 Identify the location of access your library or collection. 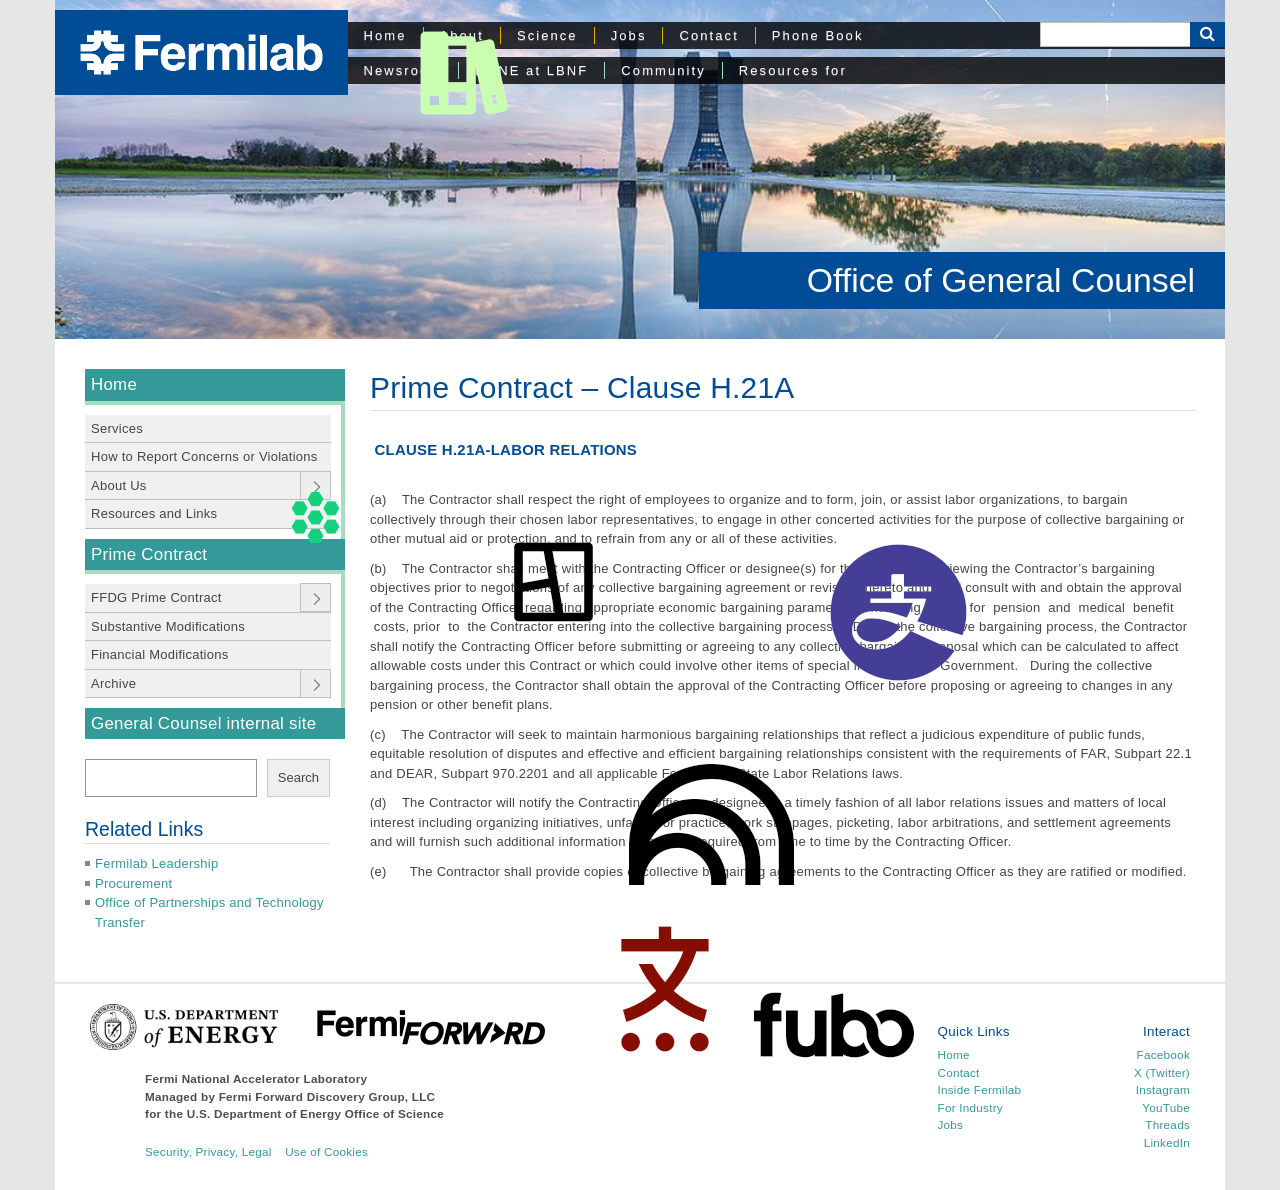
(462, 73).